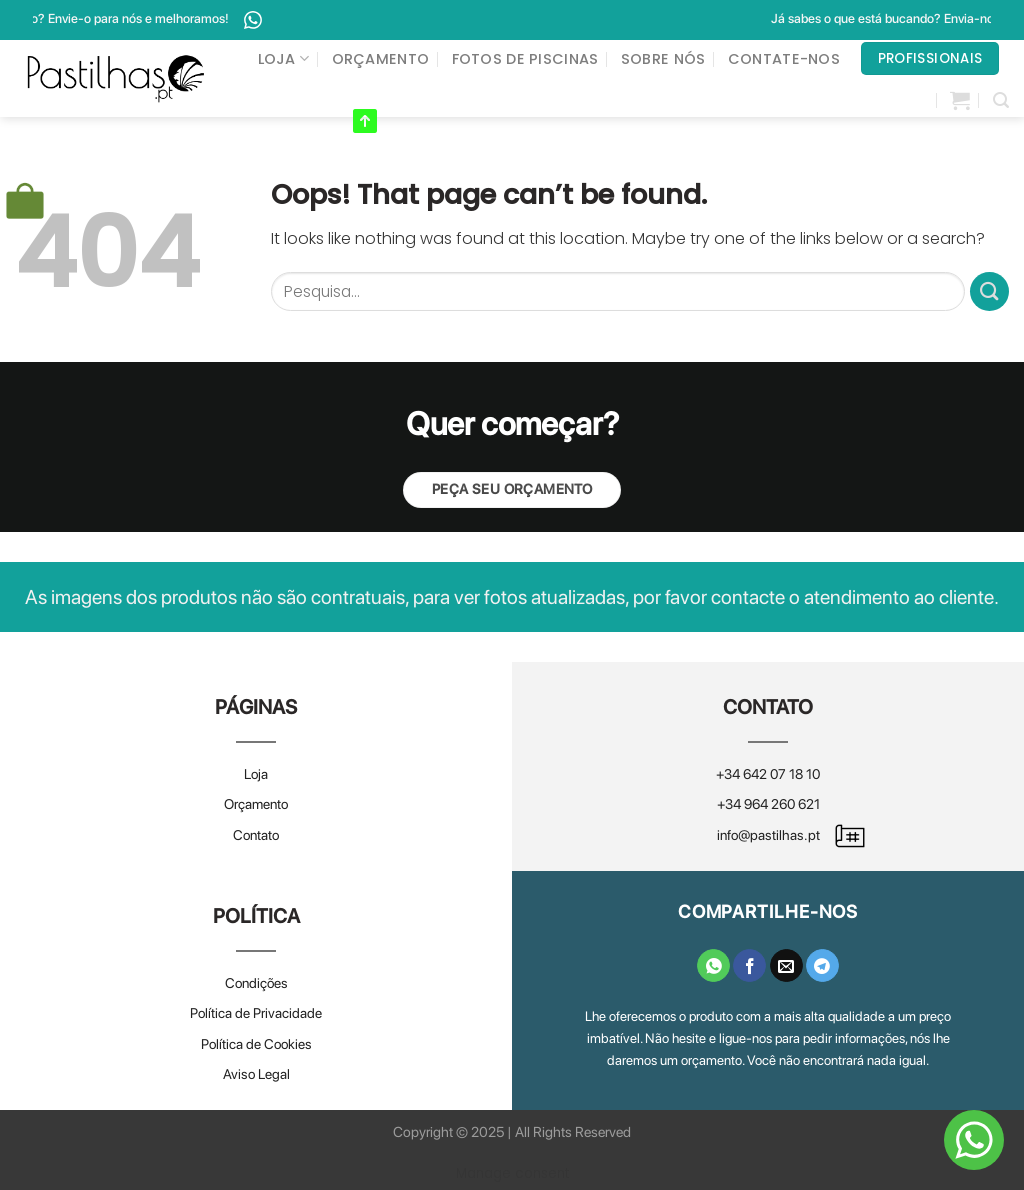 The width and height of the screenshot is (1024, 1190). What do you see at coordinates (850, 837) in the screenshot?
I see `view project blueprints or technical plans` at bounding box center [850, 837].